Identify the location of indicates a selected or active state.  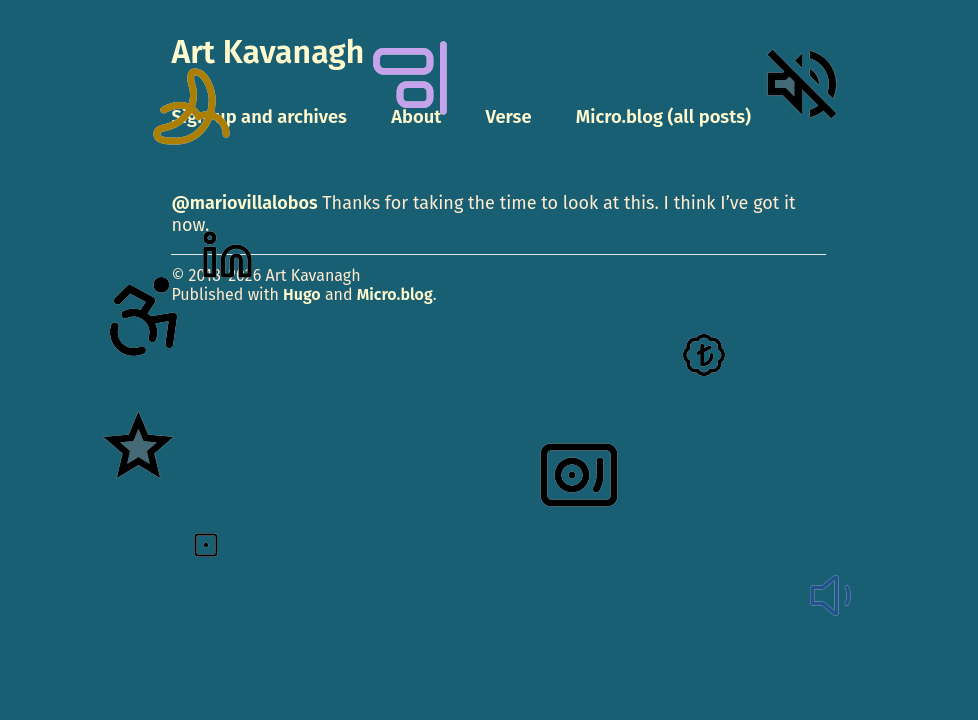
(206, 545).